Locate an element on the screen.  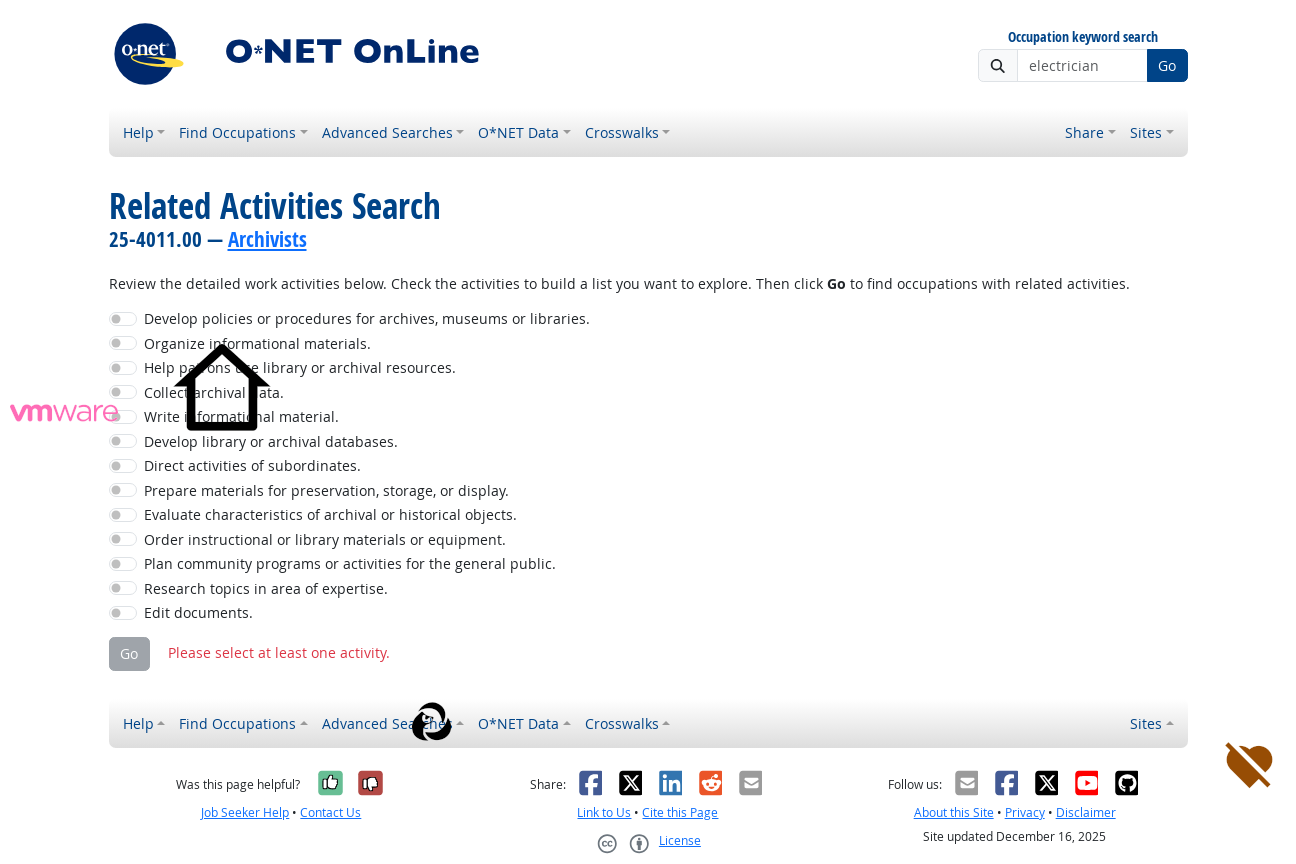
navigate to home screen is located at coordinates (222, 391).